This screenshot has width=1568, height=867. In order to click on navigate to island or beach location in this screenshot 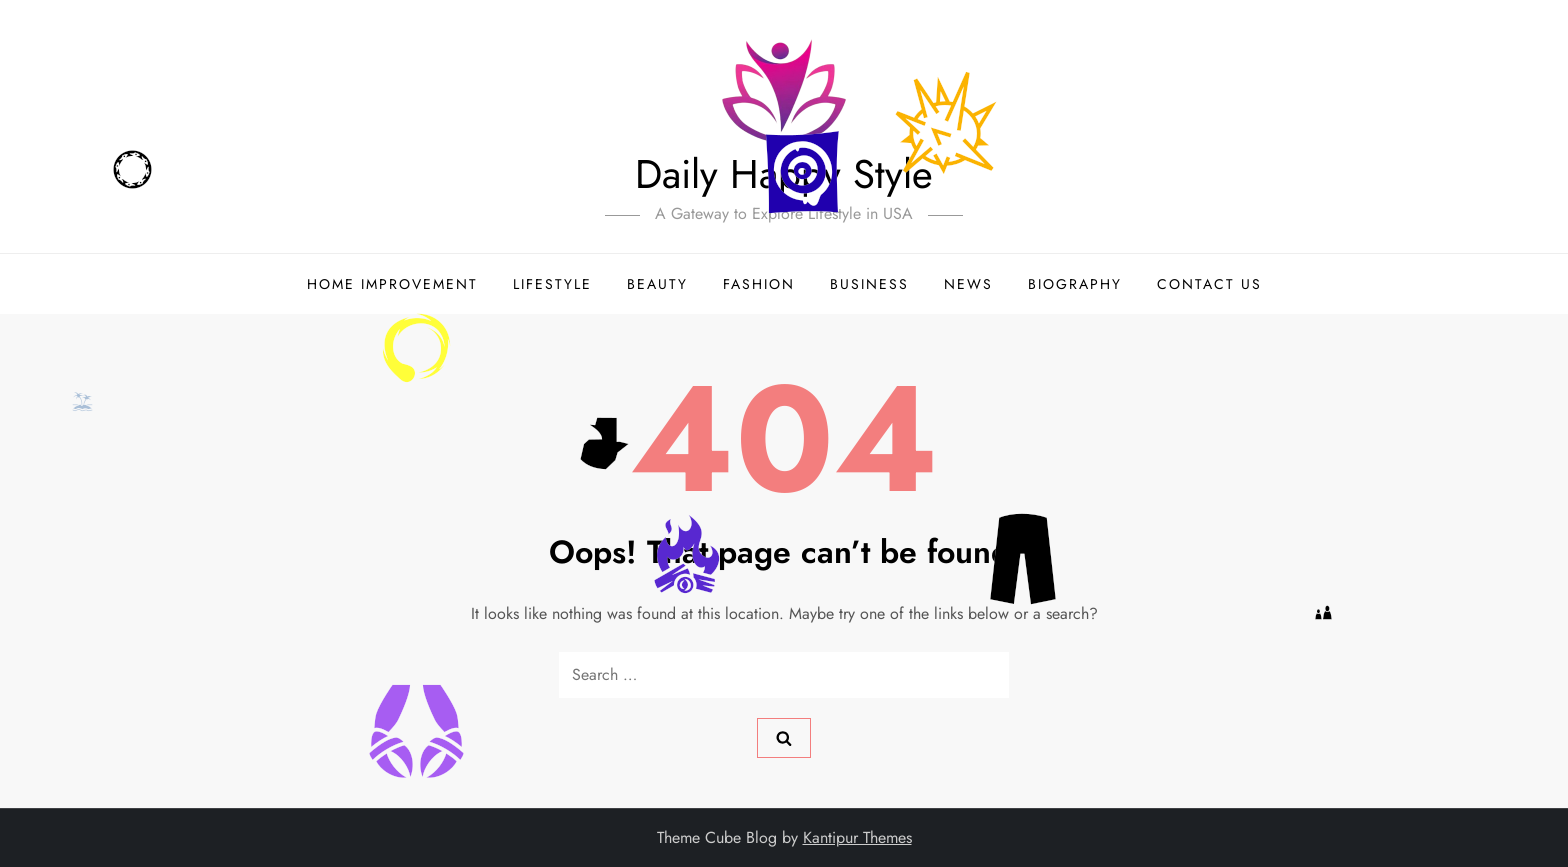, I will do `click(82, 401)`.